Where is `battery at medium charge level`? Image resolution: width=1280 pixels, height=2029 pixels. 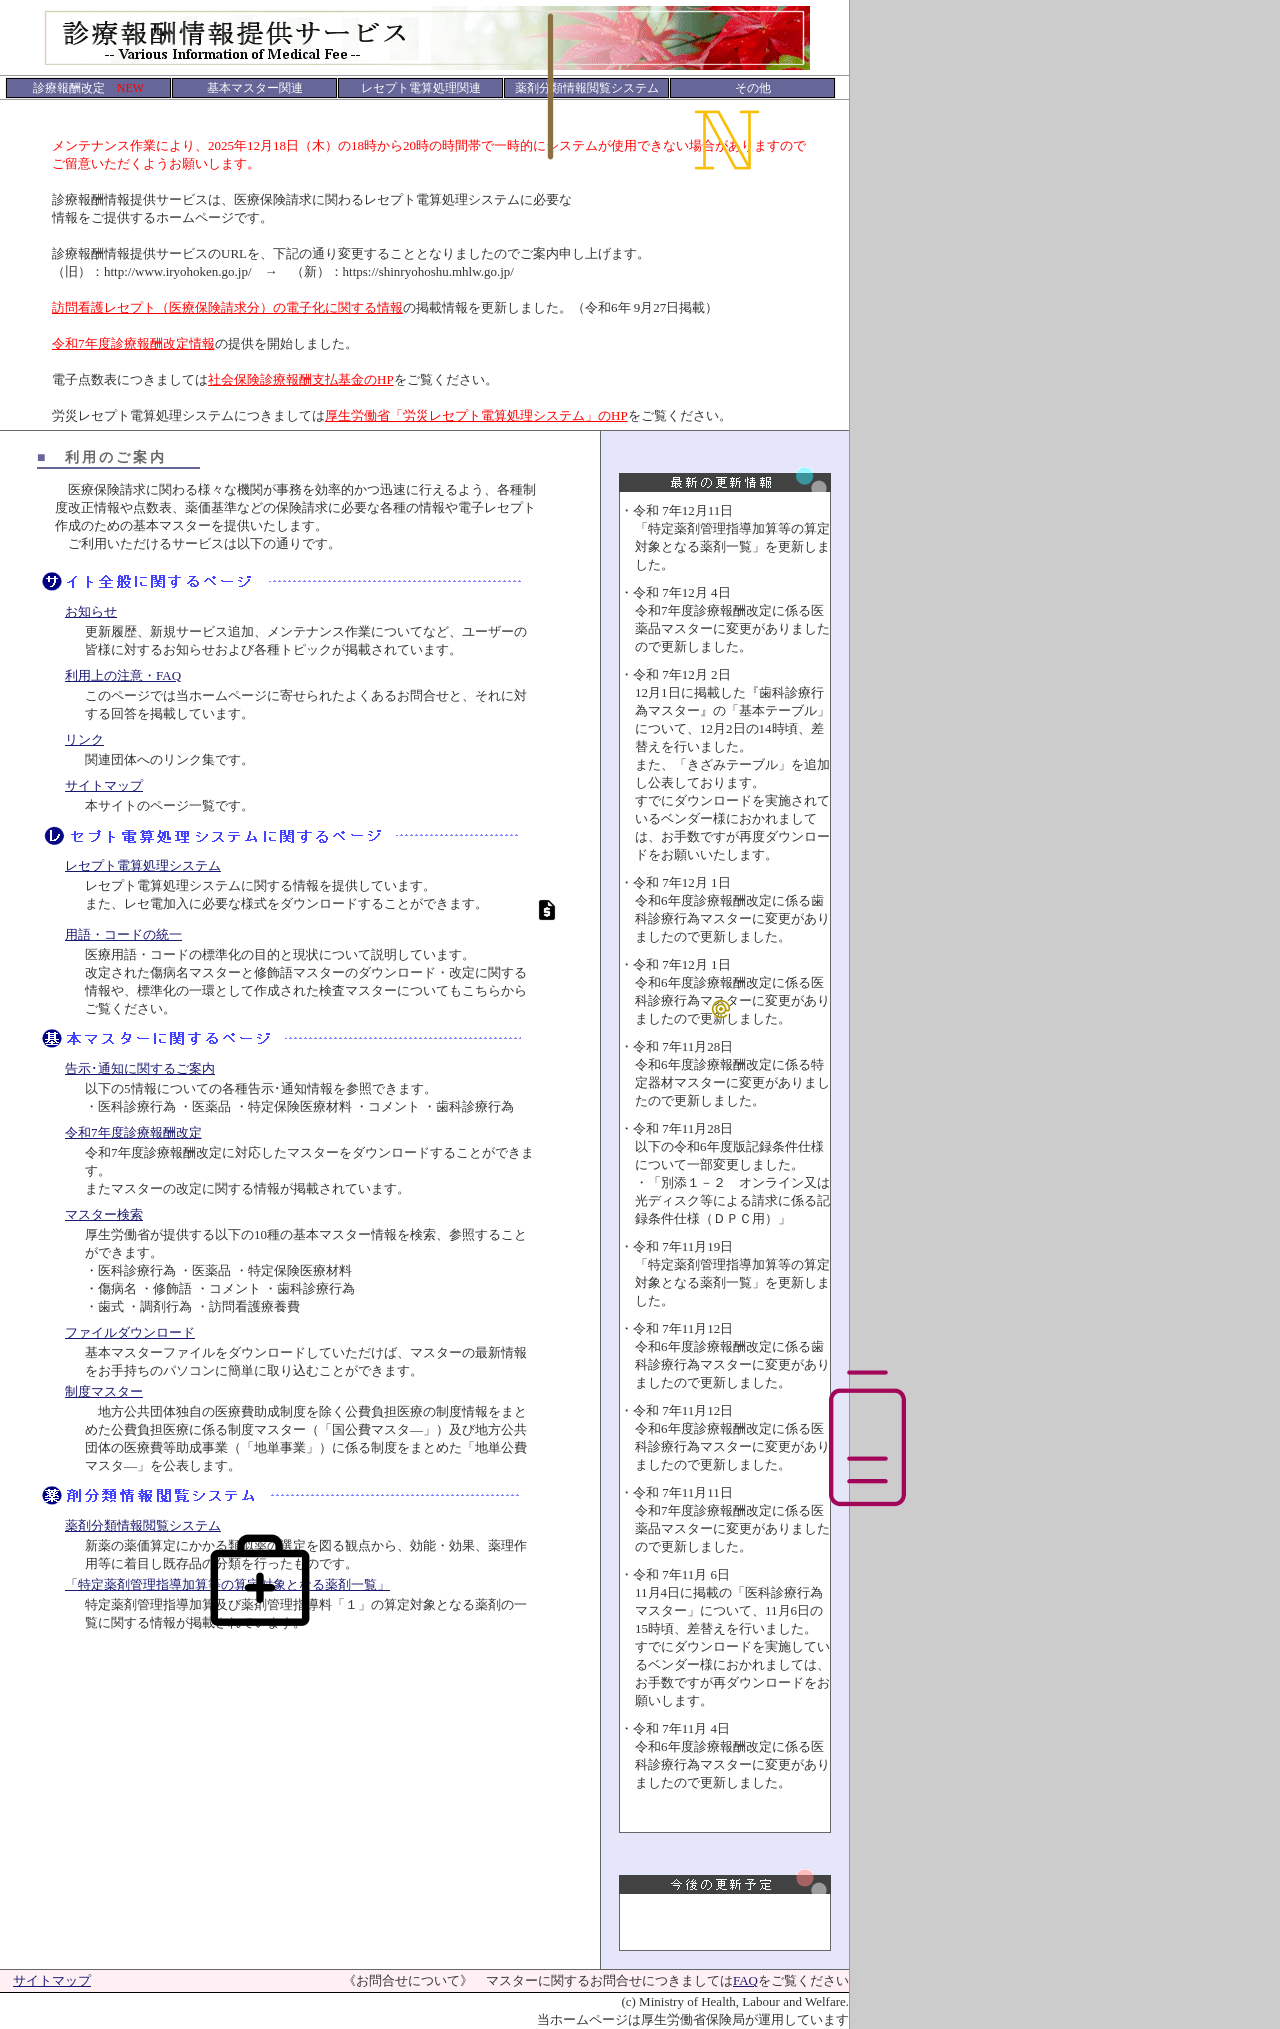 battery at medium charge level is located at coordinates (867, 1440).